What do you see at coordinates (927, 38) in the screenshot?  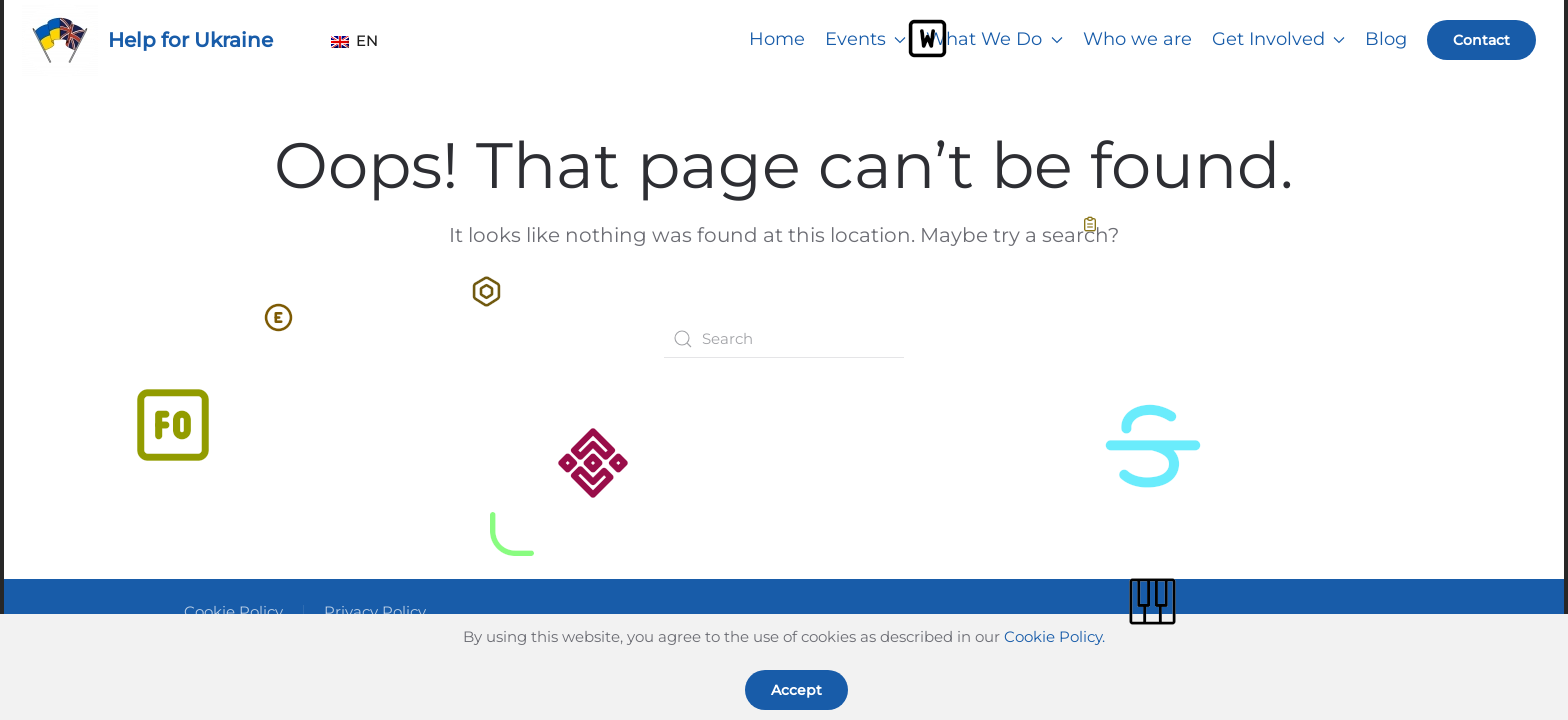 I see `keyboard key for the letter W` at bounding box center [927, 38].